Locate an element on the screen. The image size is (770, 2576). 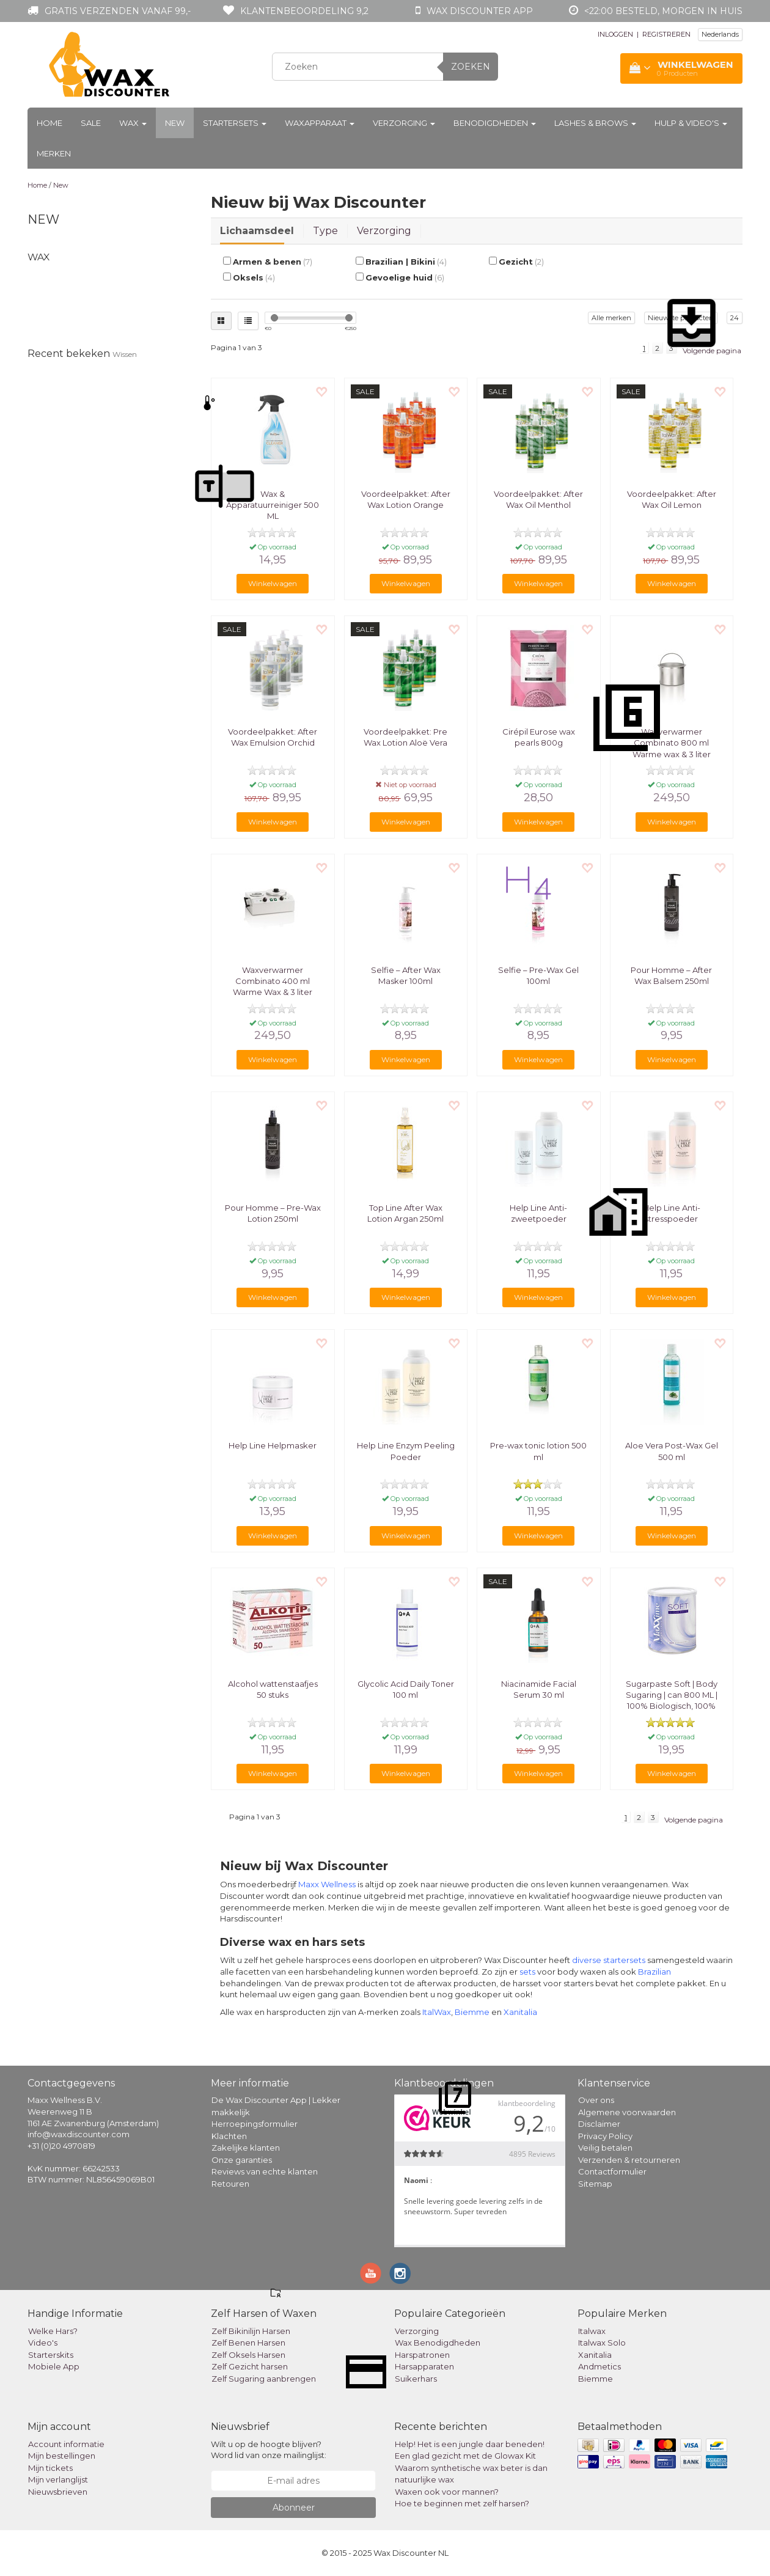
switch between home and office work modes is located at coordinates (618, 1212).